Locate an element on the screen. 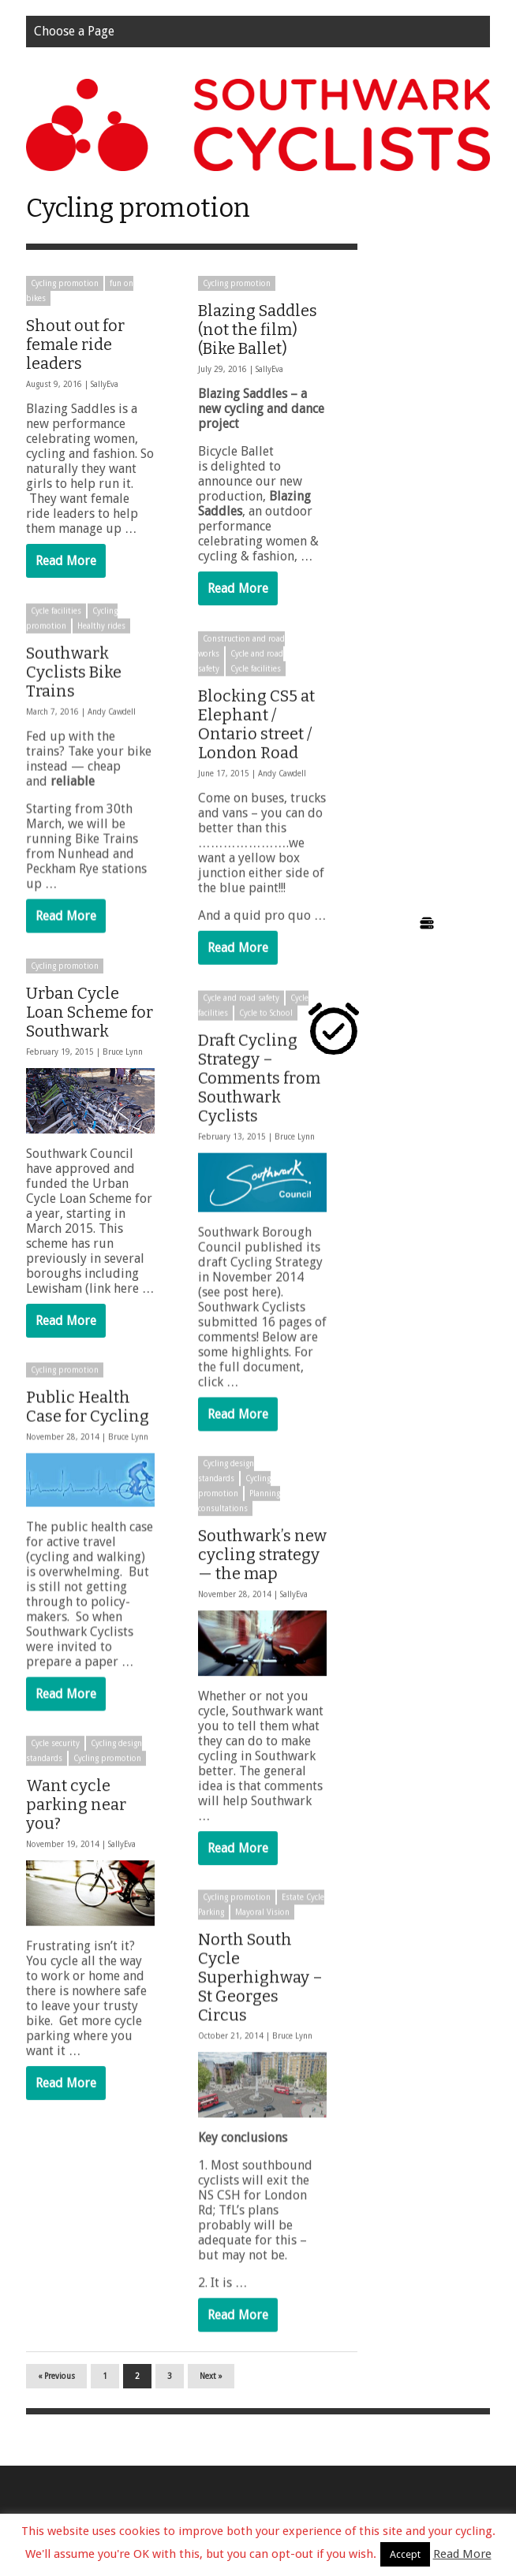  alarm is set and active is located at coordinates (334, 1029).